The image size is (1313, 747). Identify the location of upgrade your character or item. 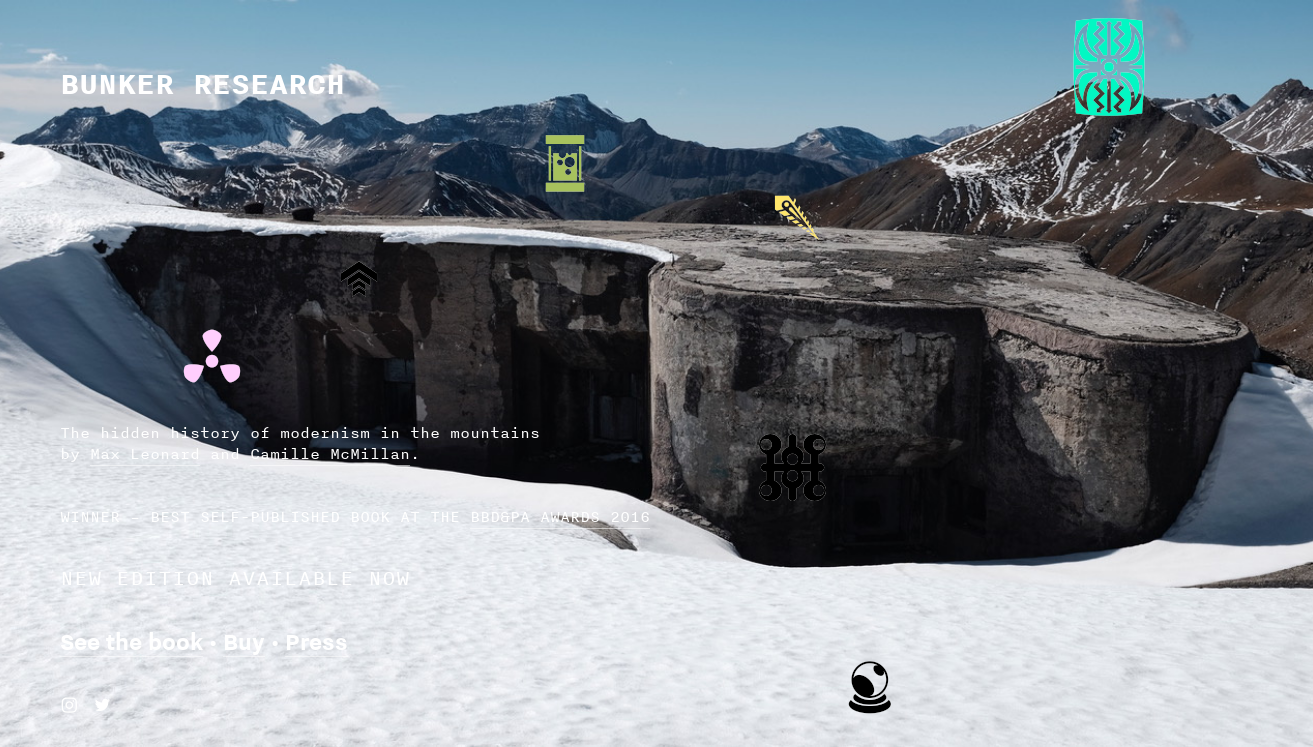
(359, 279).